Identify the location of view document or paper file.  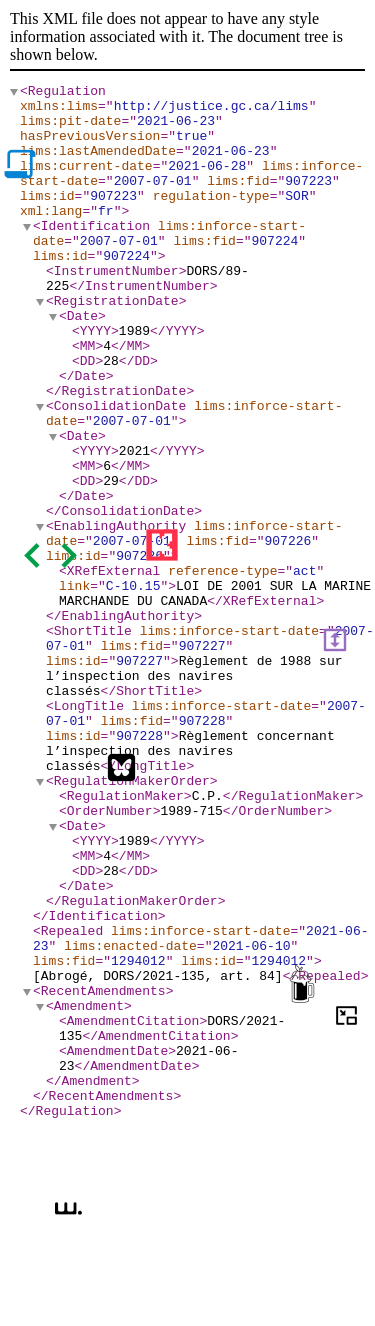
(20, 164).